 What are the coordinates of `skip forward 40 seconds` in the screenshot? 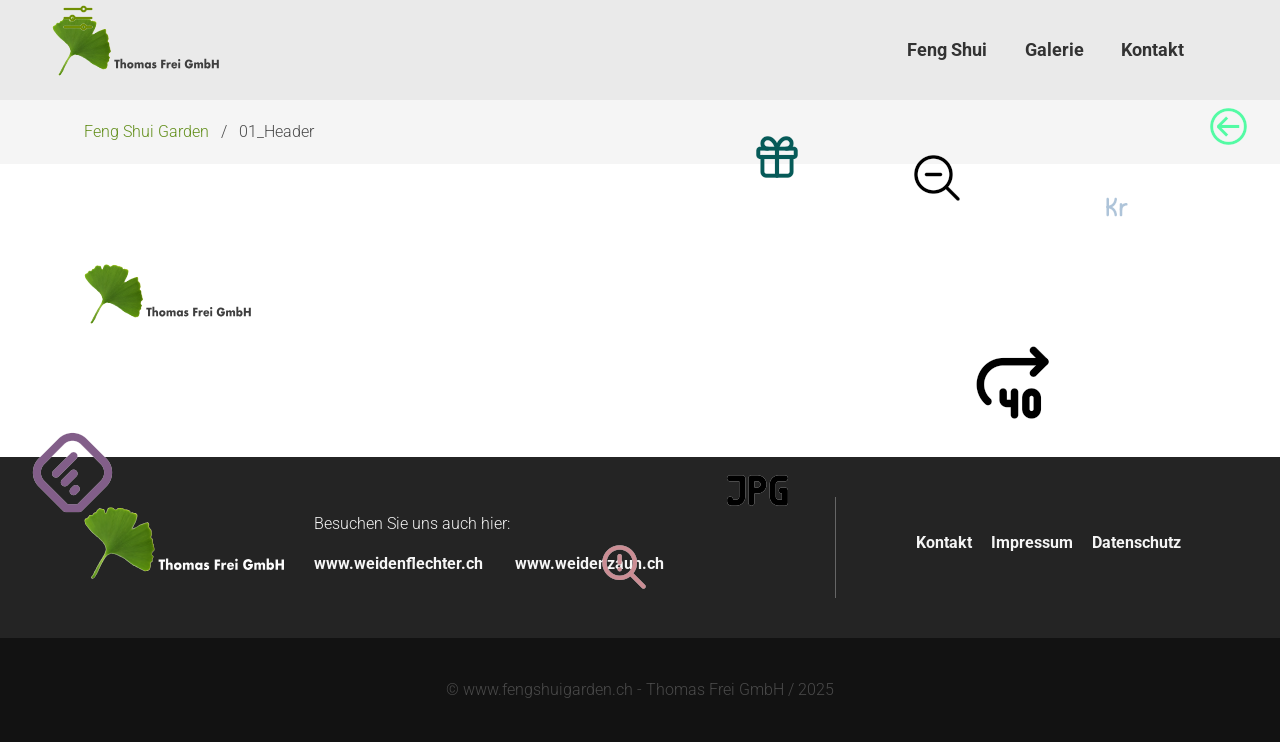 It's located at (1014, 384).